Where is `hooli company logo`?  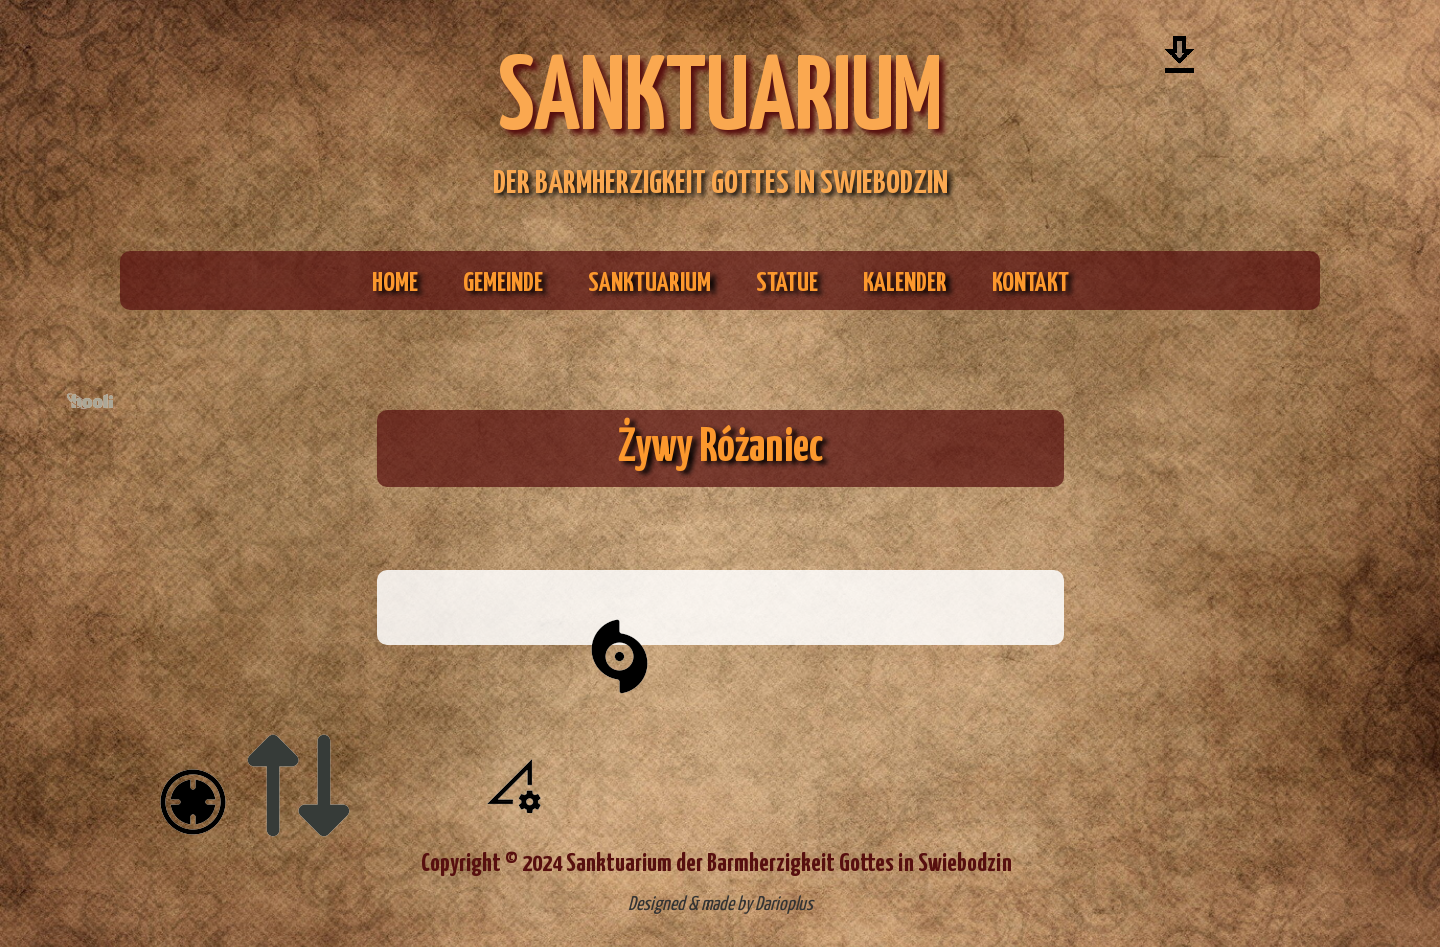
hooli company logo is located at coordinates (90, 401).